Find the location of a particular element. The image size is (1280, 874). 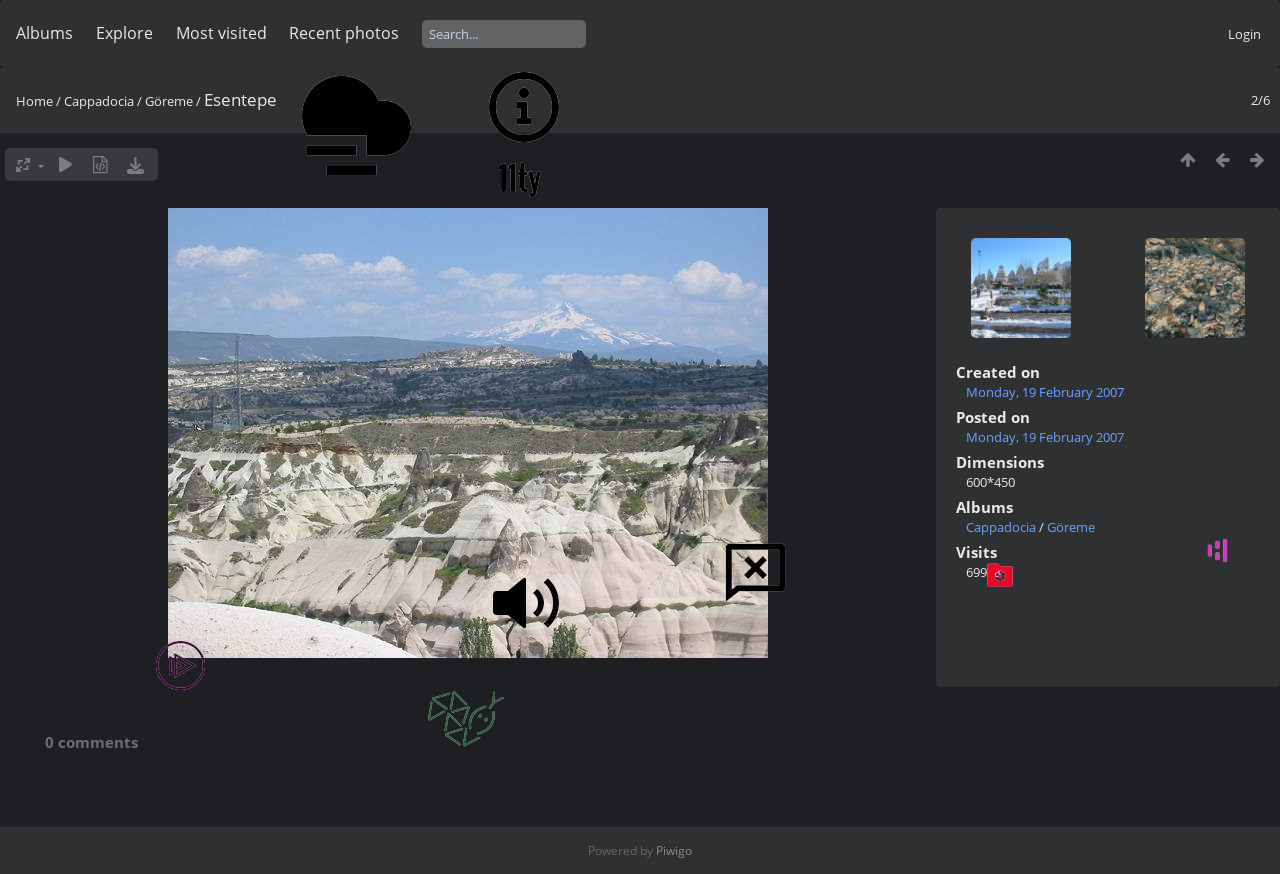

Eleventy static site generator logo is located at coordinates (519, 177).